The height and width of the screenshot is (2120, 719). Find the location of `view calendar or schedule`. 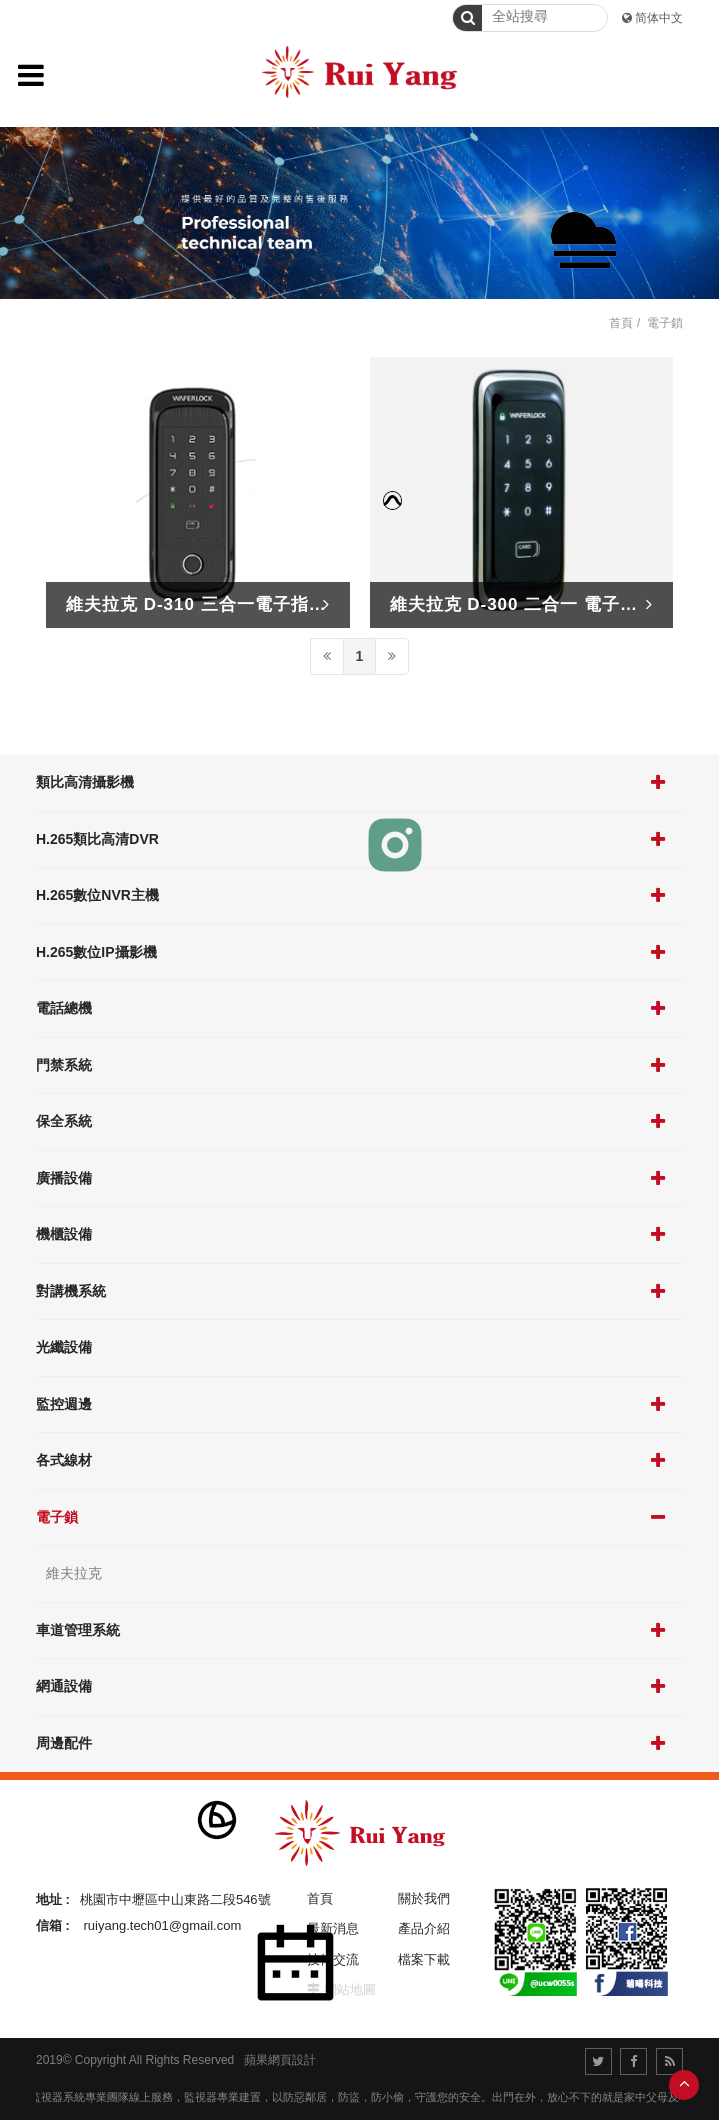

view calendar or schedule is located at coordinates (295, 1966).